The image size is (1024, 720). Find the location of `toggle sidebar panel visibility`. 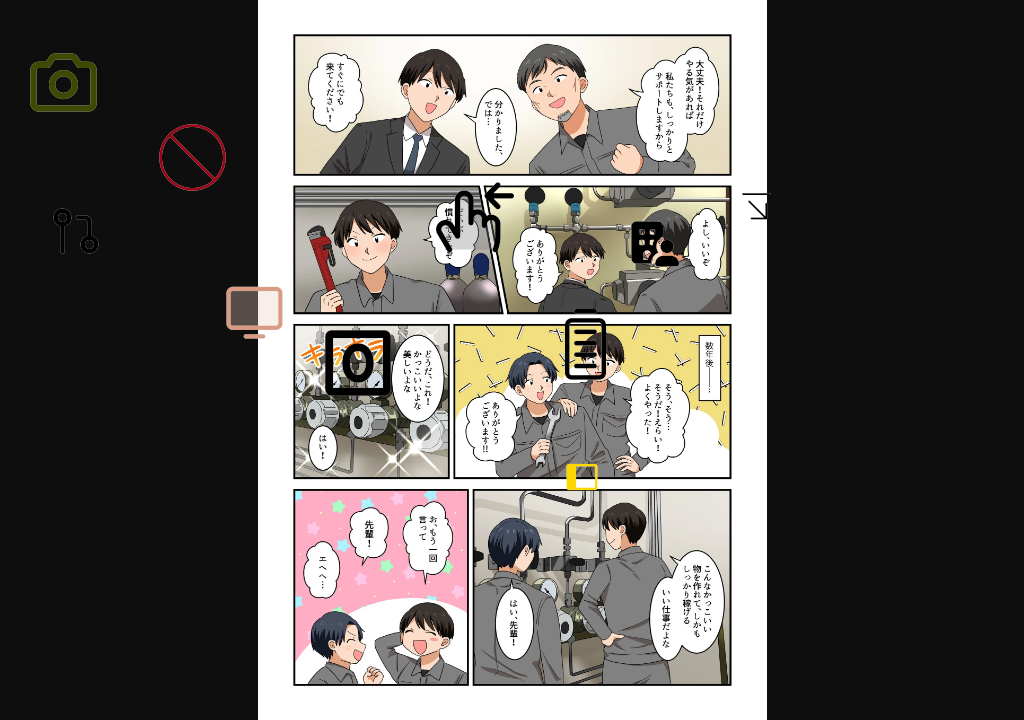

toggle sidebar panel visibility is located at coordinates (582, 477).